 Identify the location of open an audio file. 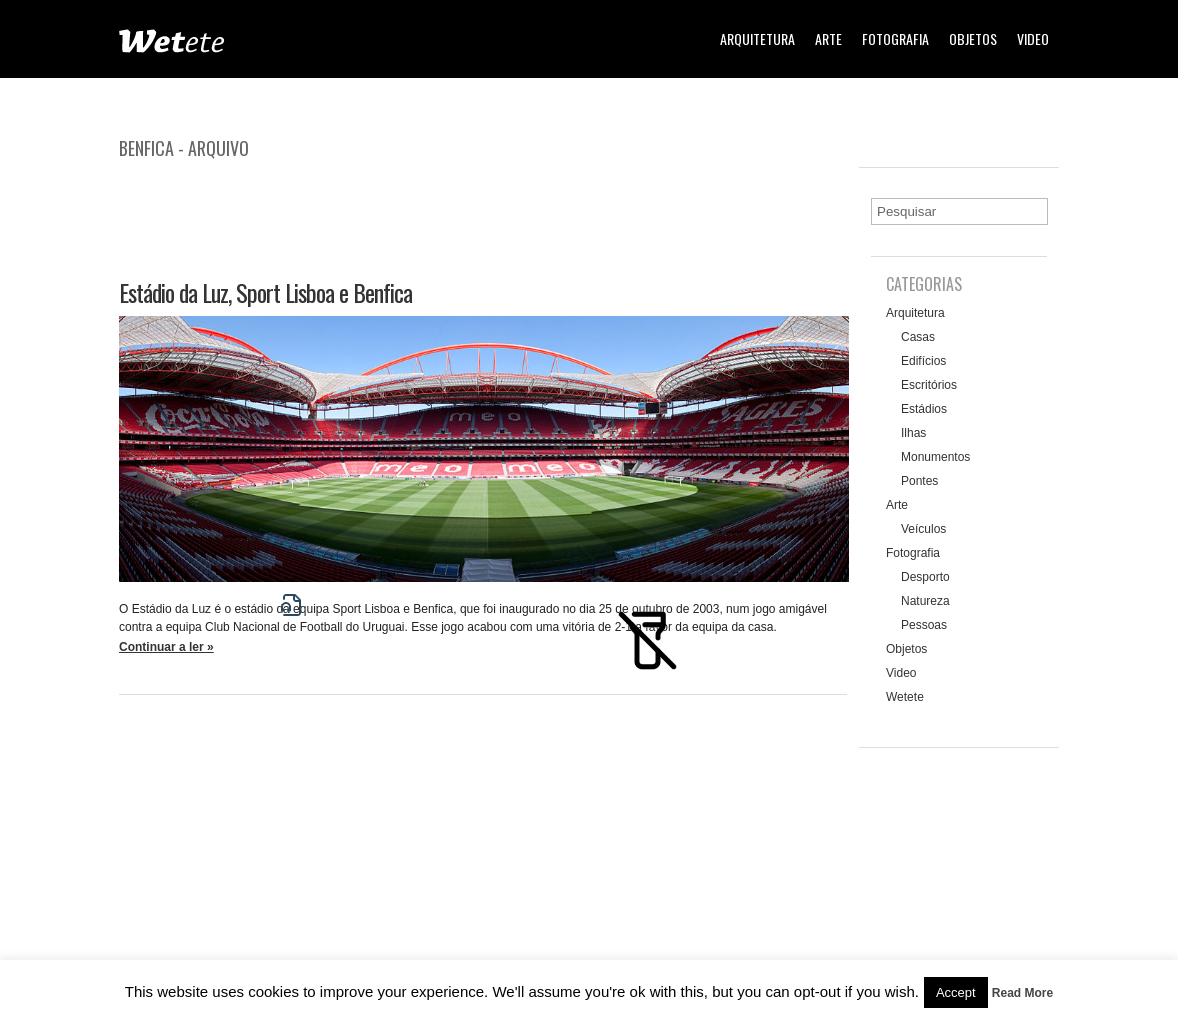
(292, 605).